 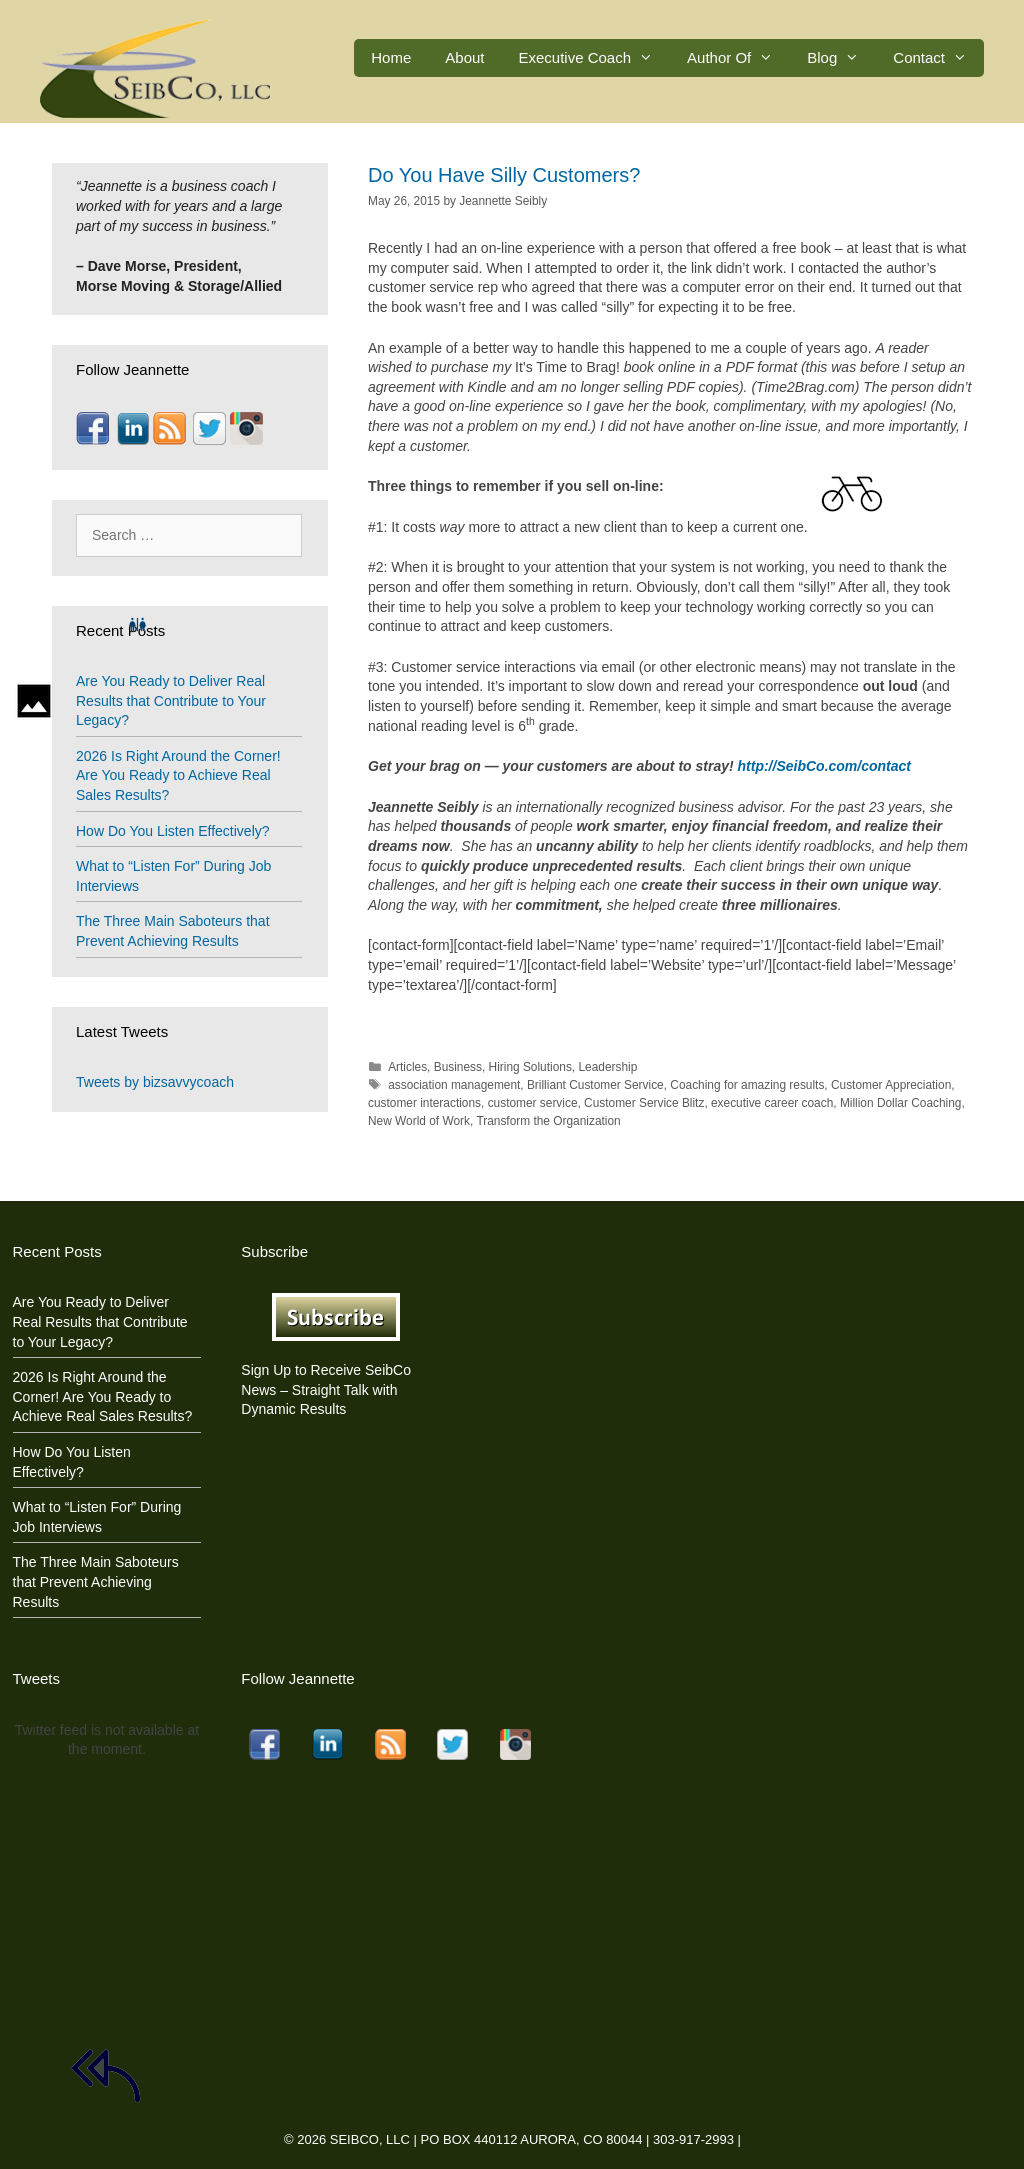 I want to click on locate nearby restrooms, so click(x=137, y=624).